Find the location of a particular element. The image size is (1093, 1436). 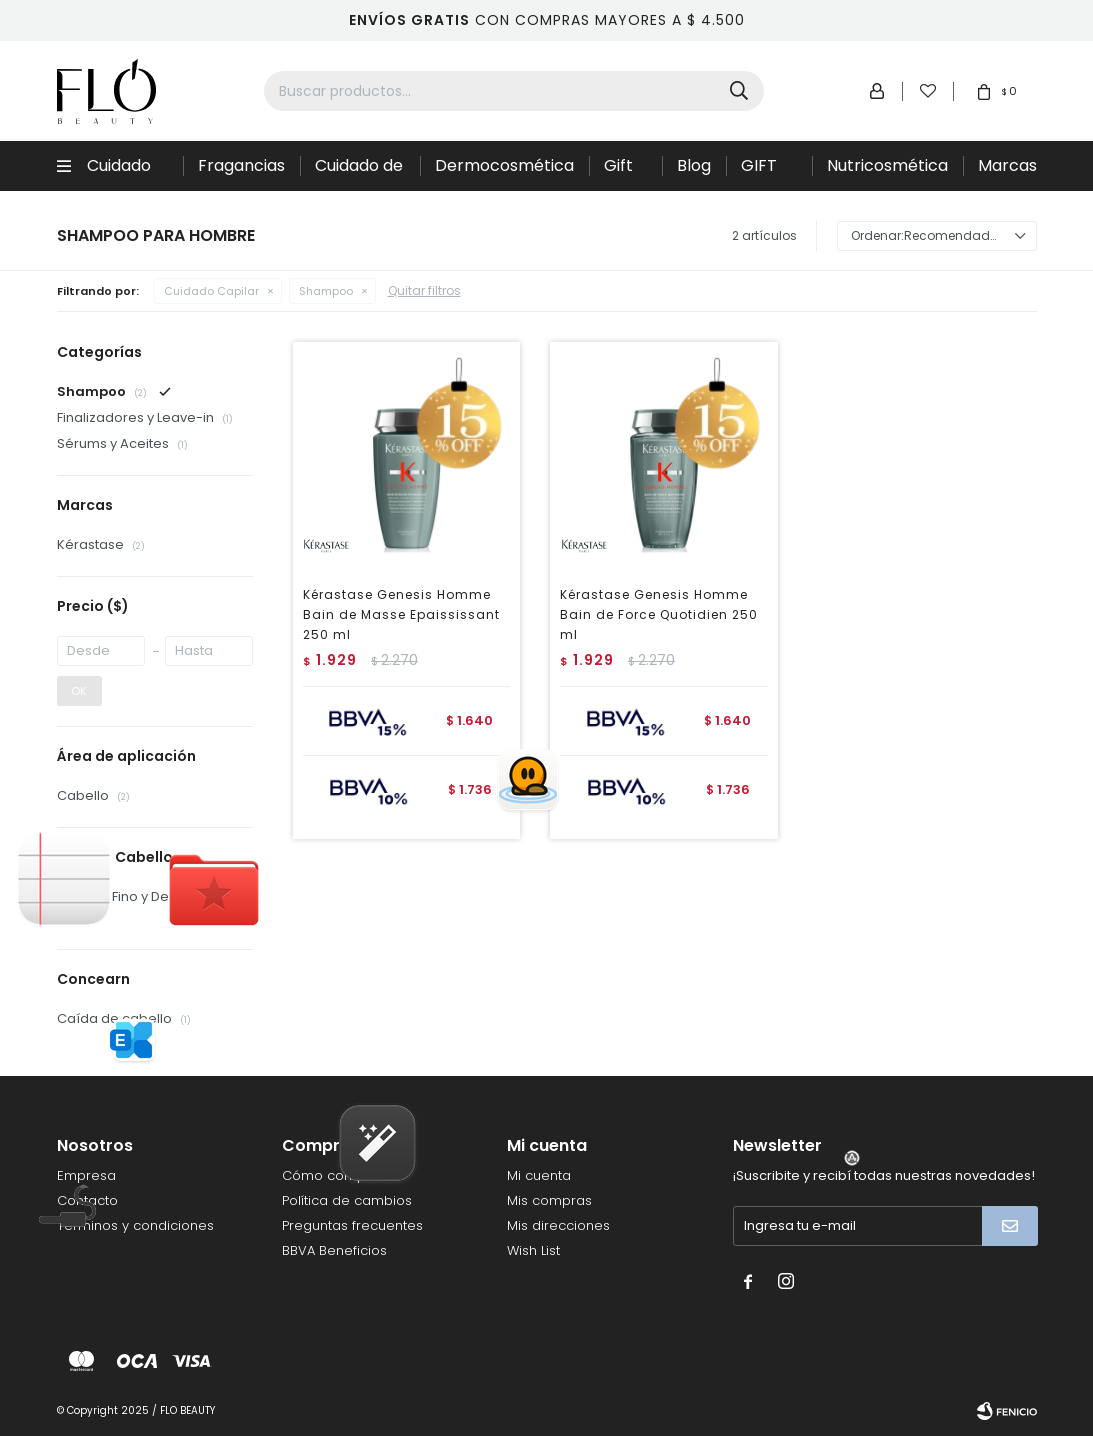

open microsoft exchange email app is located at coordinates (134, 1040).